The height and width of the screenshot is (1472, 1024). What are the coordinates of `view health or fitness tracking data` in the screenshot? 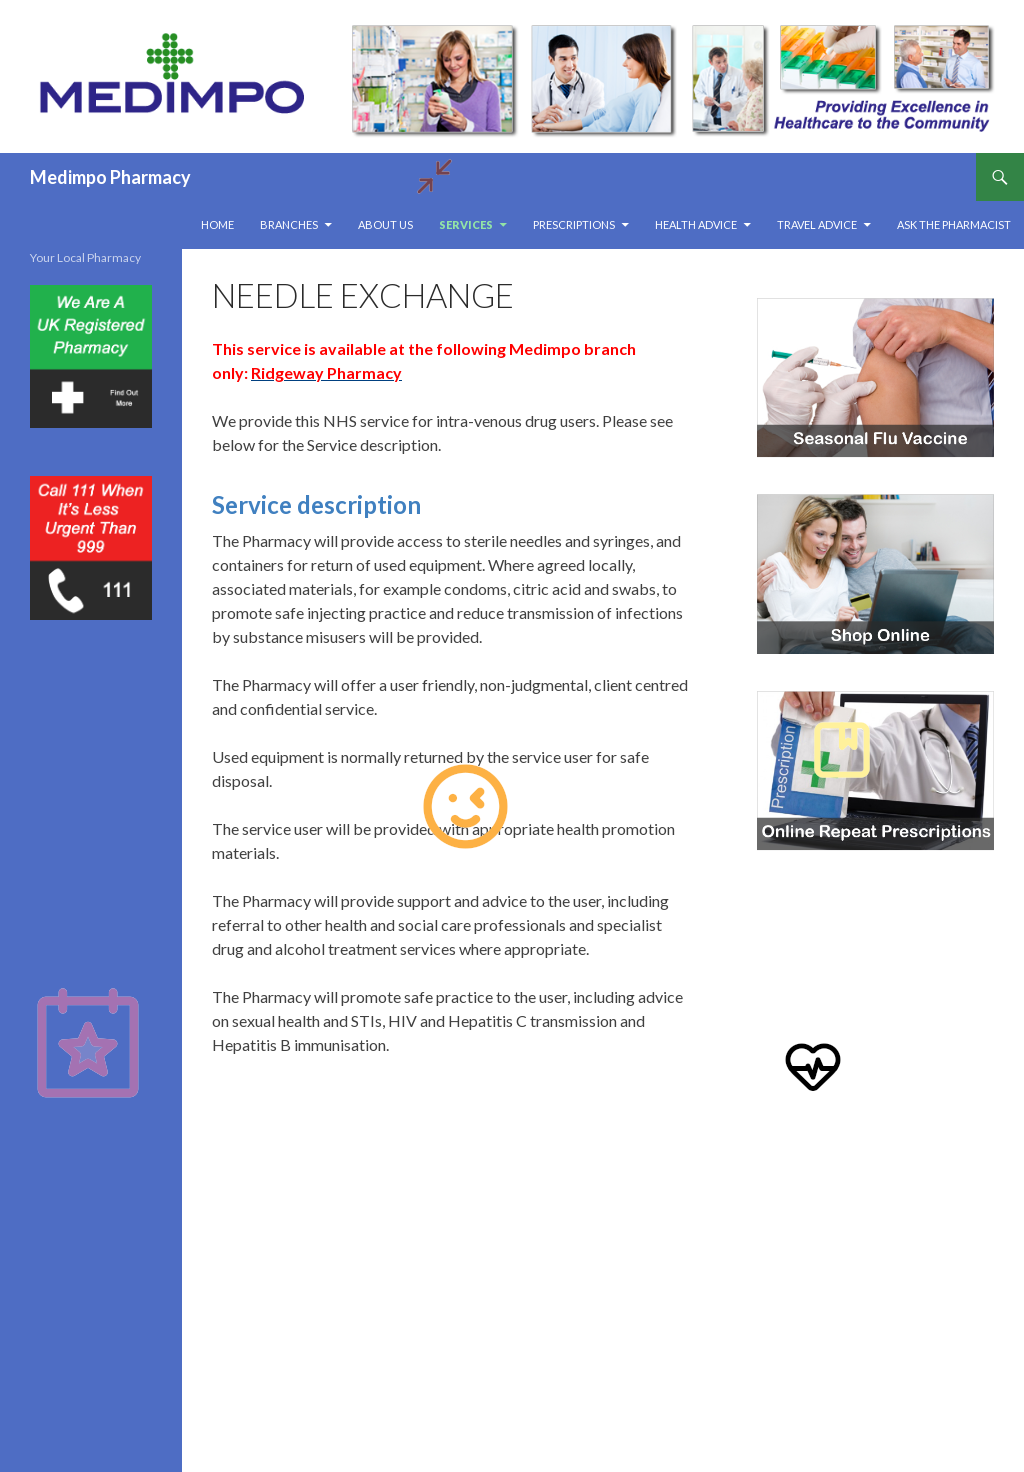 It's located at (813, 1066).